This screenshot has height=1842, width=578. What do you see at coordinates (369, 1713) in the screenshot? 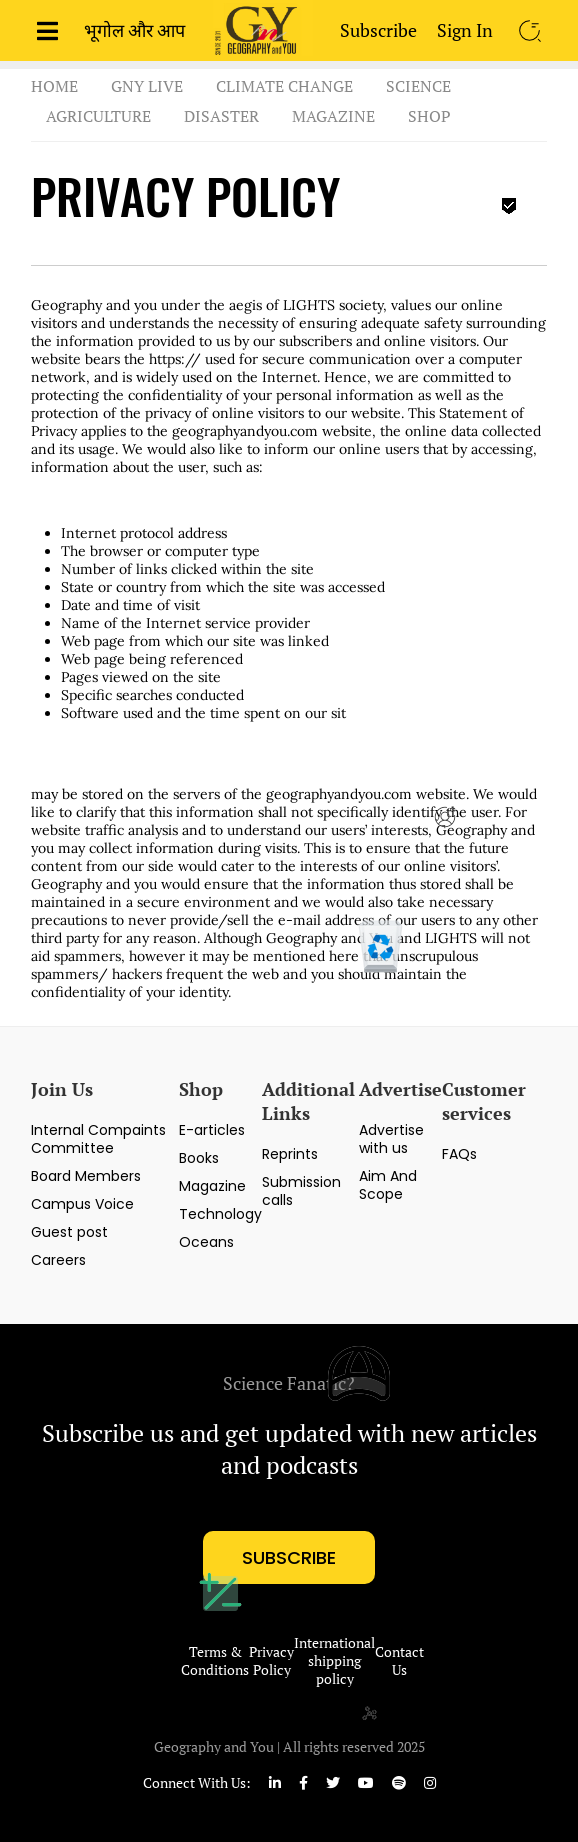
I see `view network connections or relationships` at bounding box center [369, 1713].